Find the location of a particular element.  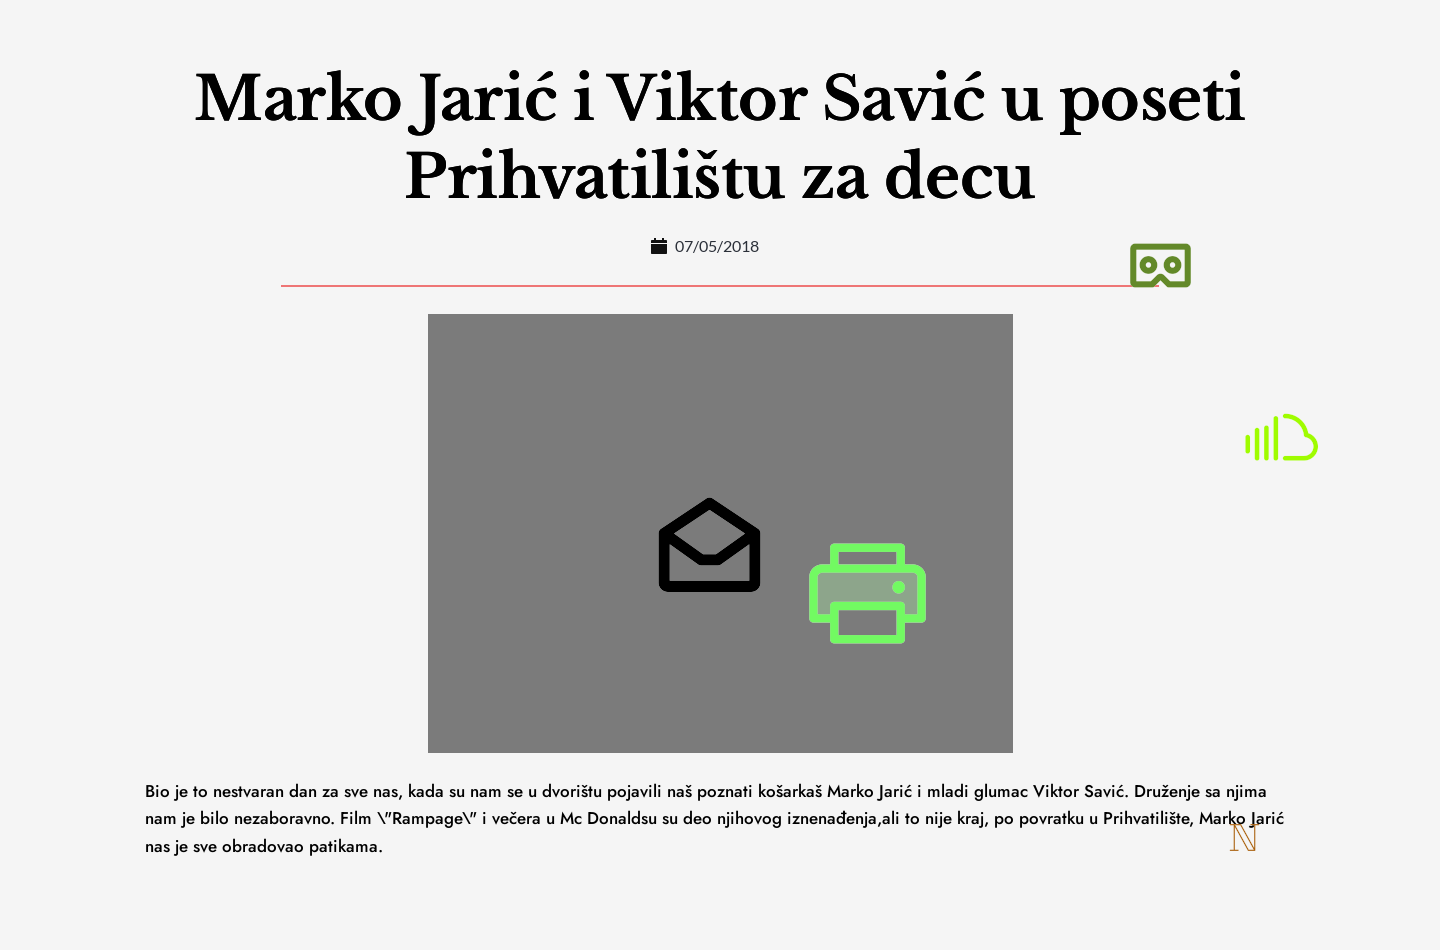

open soundcloud app is located at coordinates (1280, 439).